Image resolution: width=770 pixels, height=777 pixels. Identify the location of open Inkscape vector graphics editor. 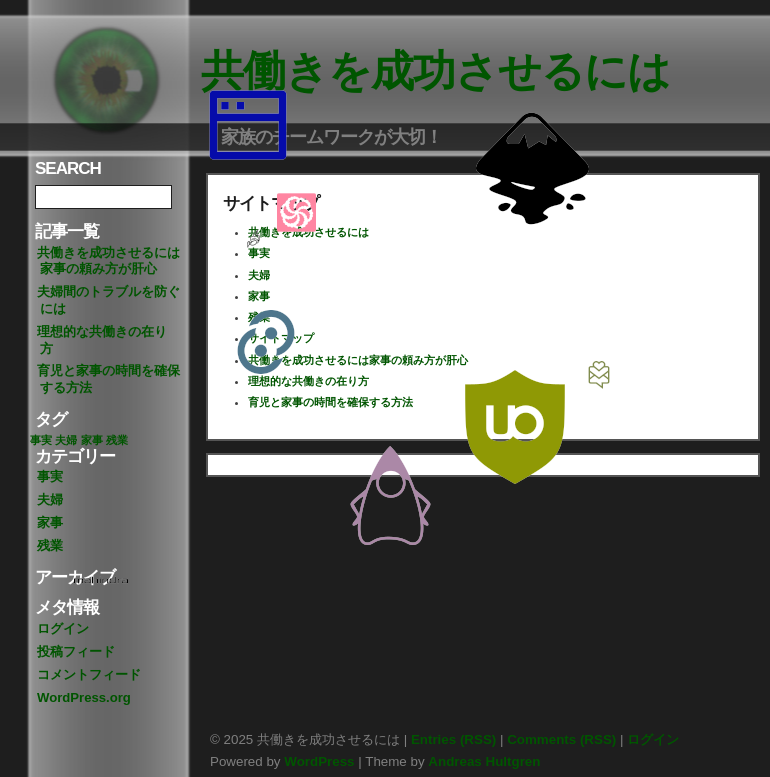
(532, 168).